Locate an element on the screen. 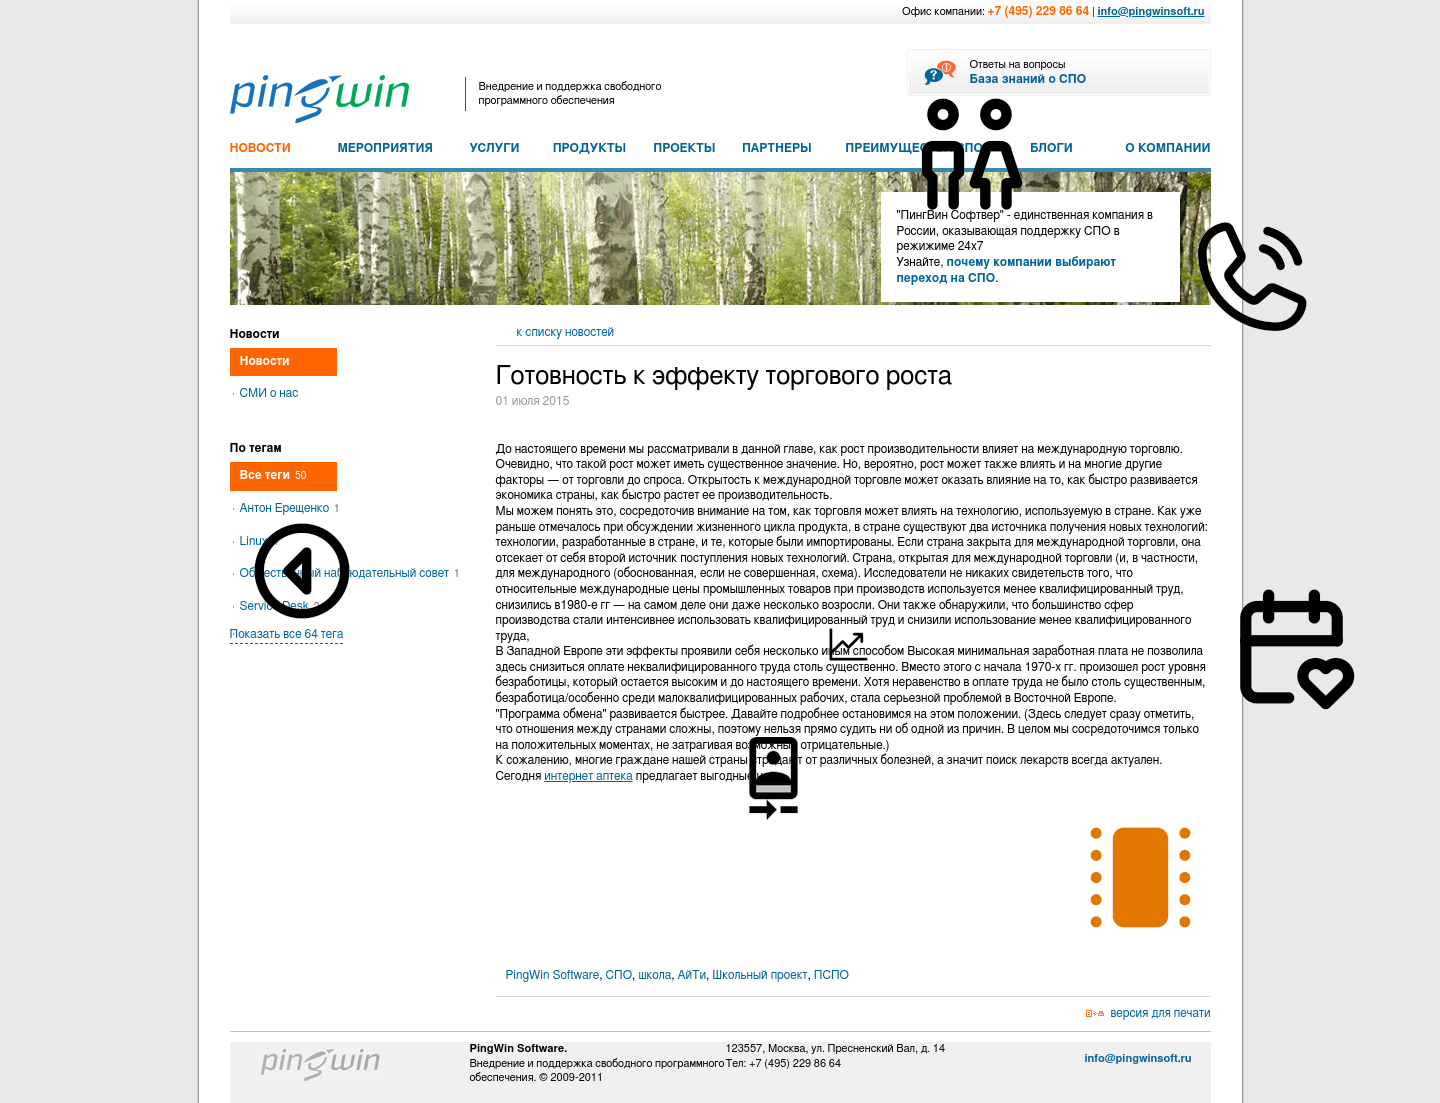 This screenshot has height=1103, width=1440. view container or package contents is located at coordinates (1140, 877).